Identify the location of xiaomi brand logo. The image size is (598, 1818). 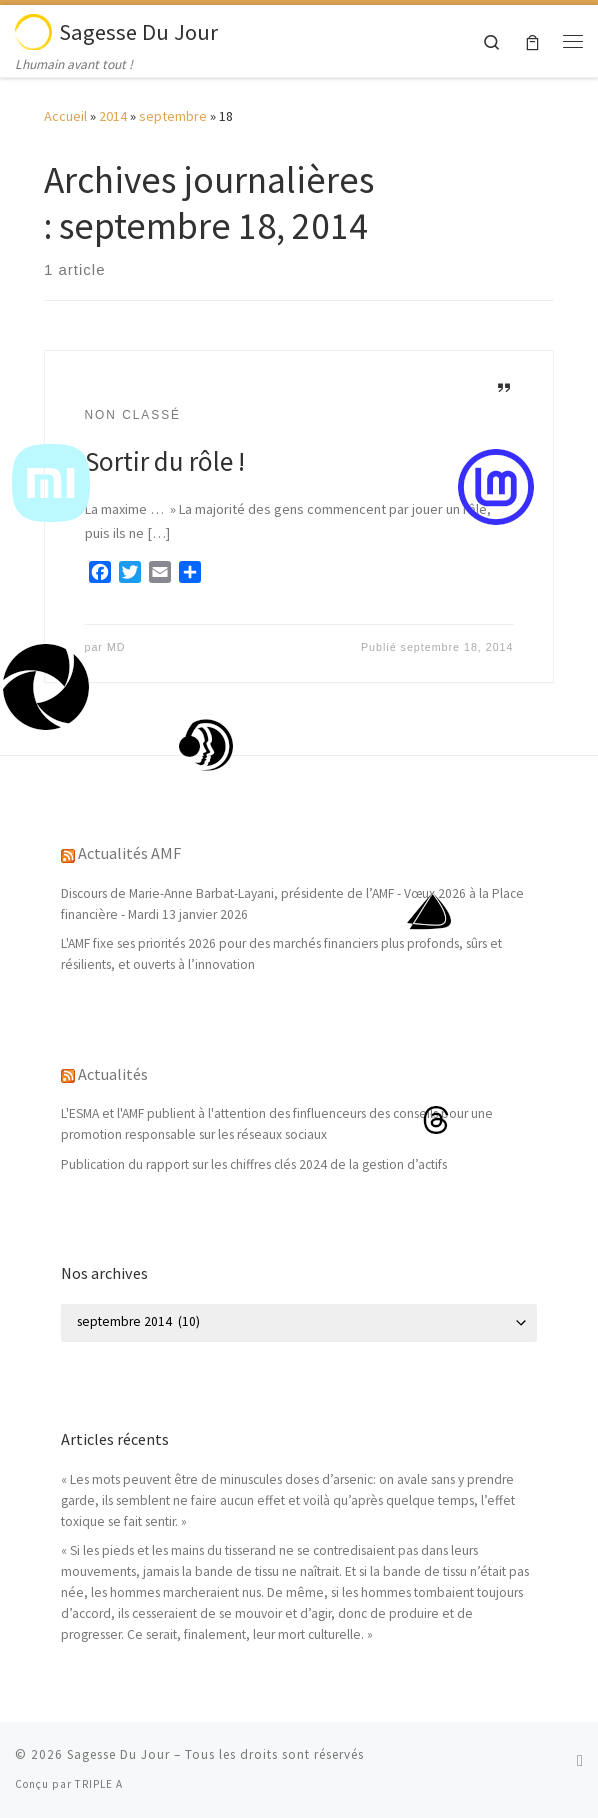
(51, 483).